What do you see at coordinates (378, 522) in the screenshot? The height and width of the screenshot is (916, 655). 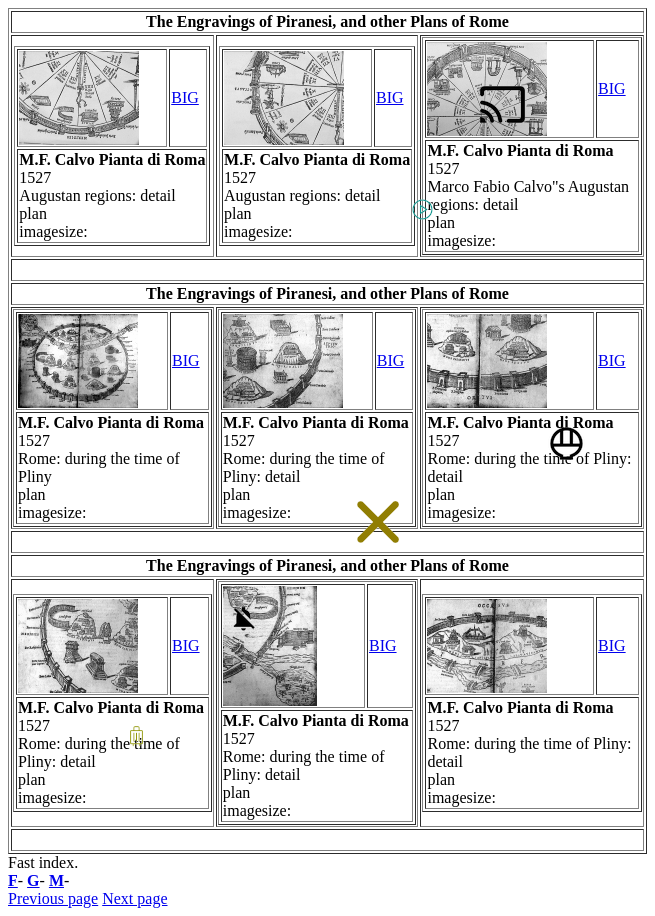 I see `close or dismiss a dialog` at bounding box center [378, 522].